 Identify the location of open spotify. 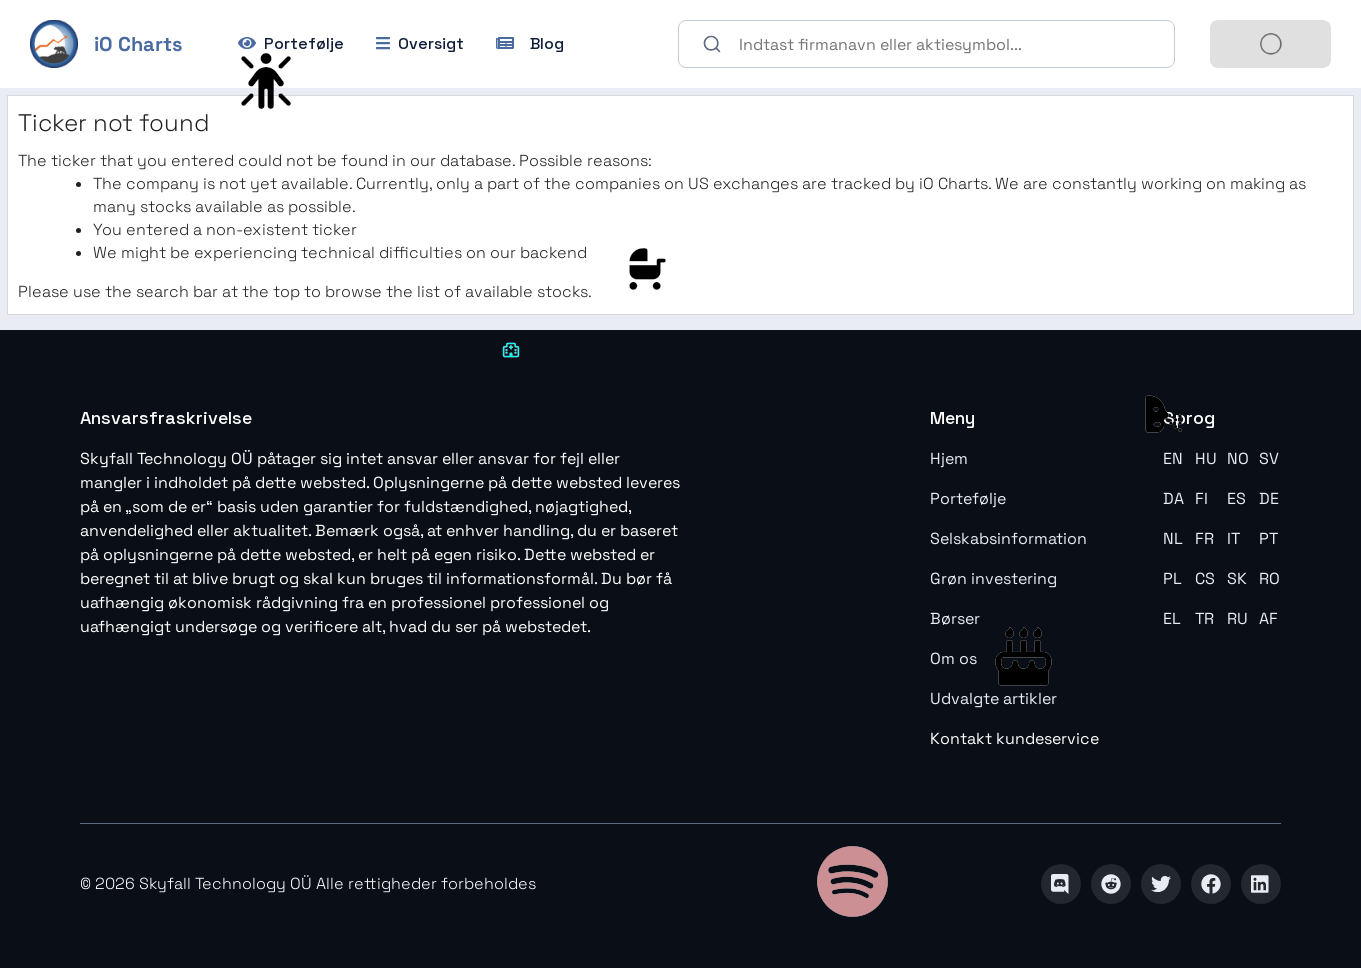
(852, 881).